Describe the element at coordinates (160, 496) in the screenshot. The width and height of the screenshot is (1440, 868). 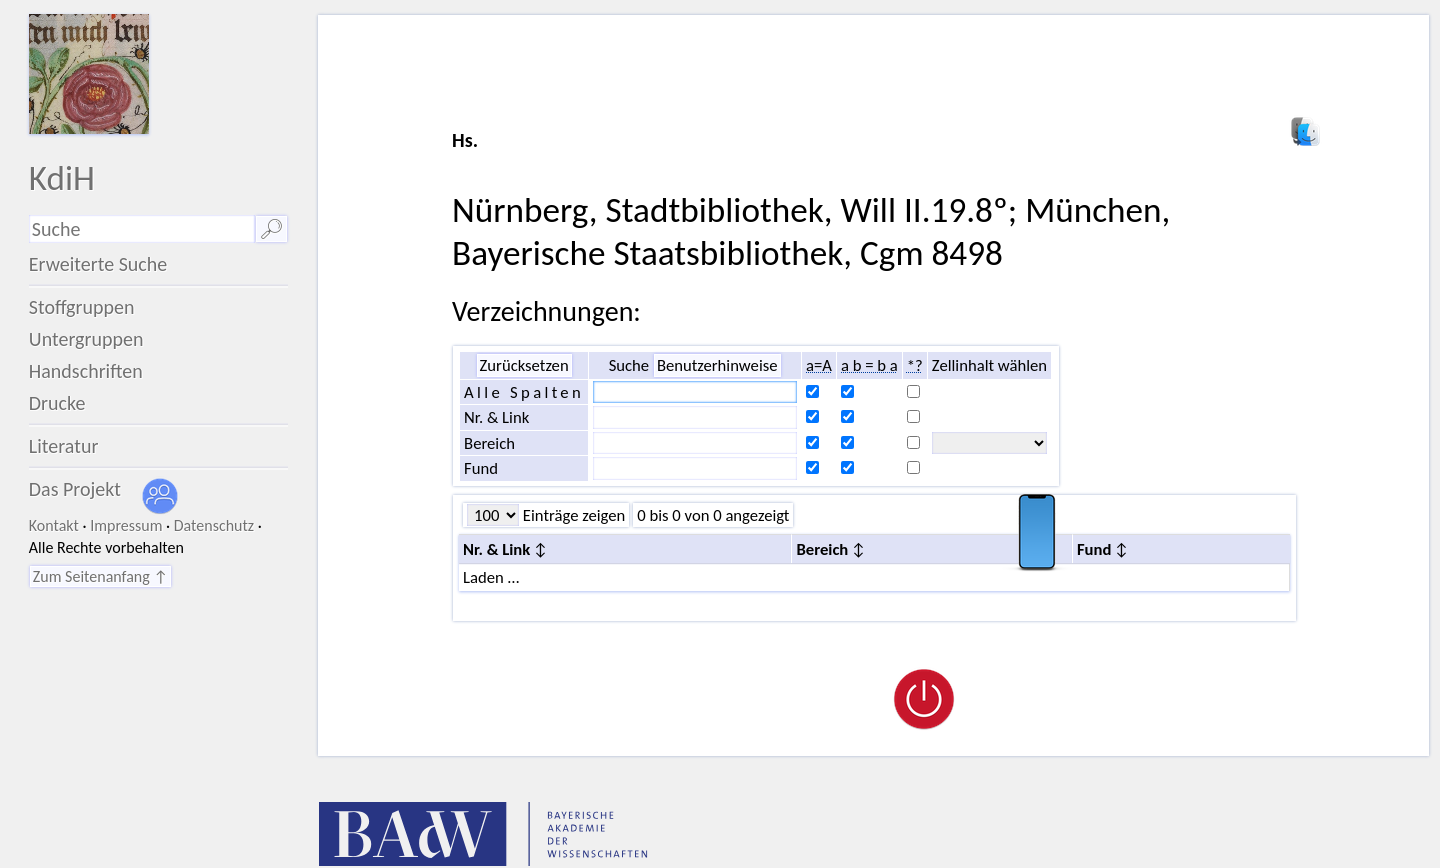
I see `access user accounts and settings` at that location.